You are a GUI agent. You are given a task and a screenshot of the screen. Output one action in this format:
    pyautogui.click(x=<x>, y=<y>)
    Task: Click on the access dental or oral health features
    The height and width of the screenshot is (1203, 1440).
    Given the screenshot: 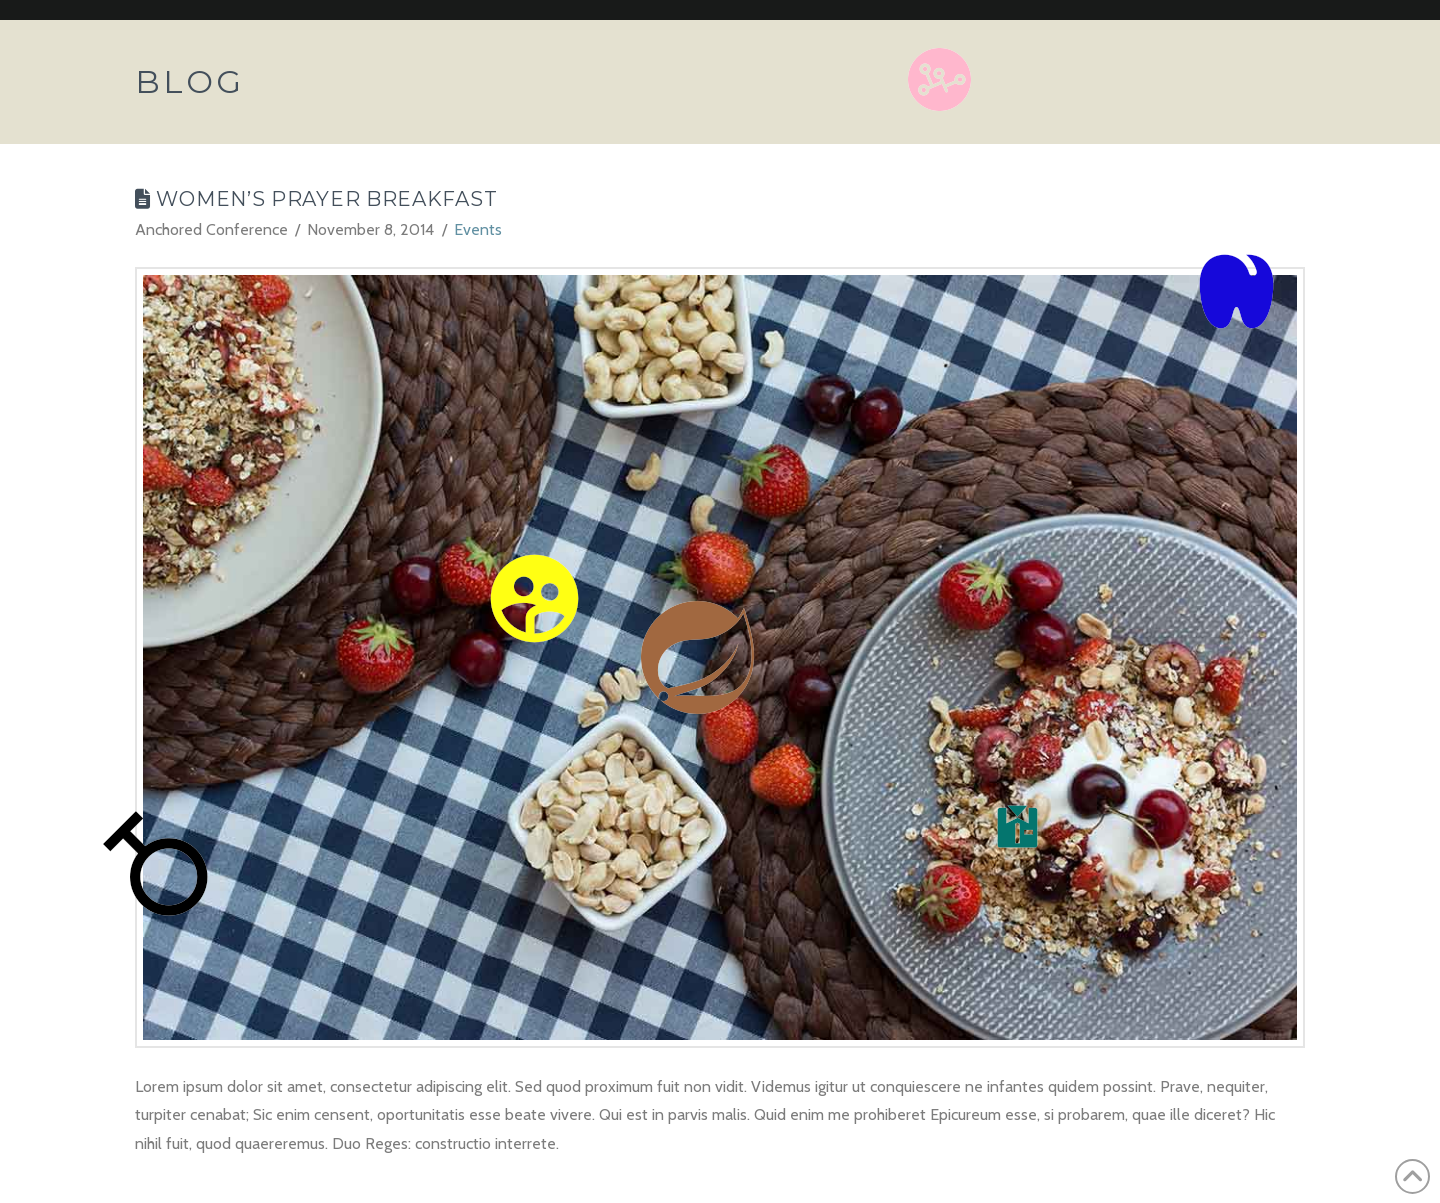 What is the action you would take?
    pyautogui.click(x=1236, y=291)
    